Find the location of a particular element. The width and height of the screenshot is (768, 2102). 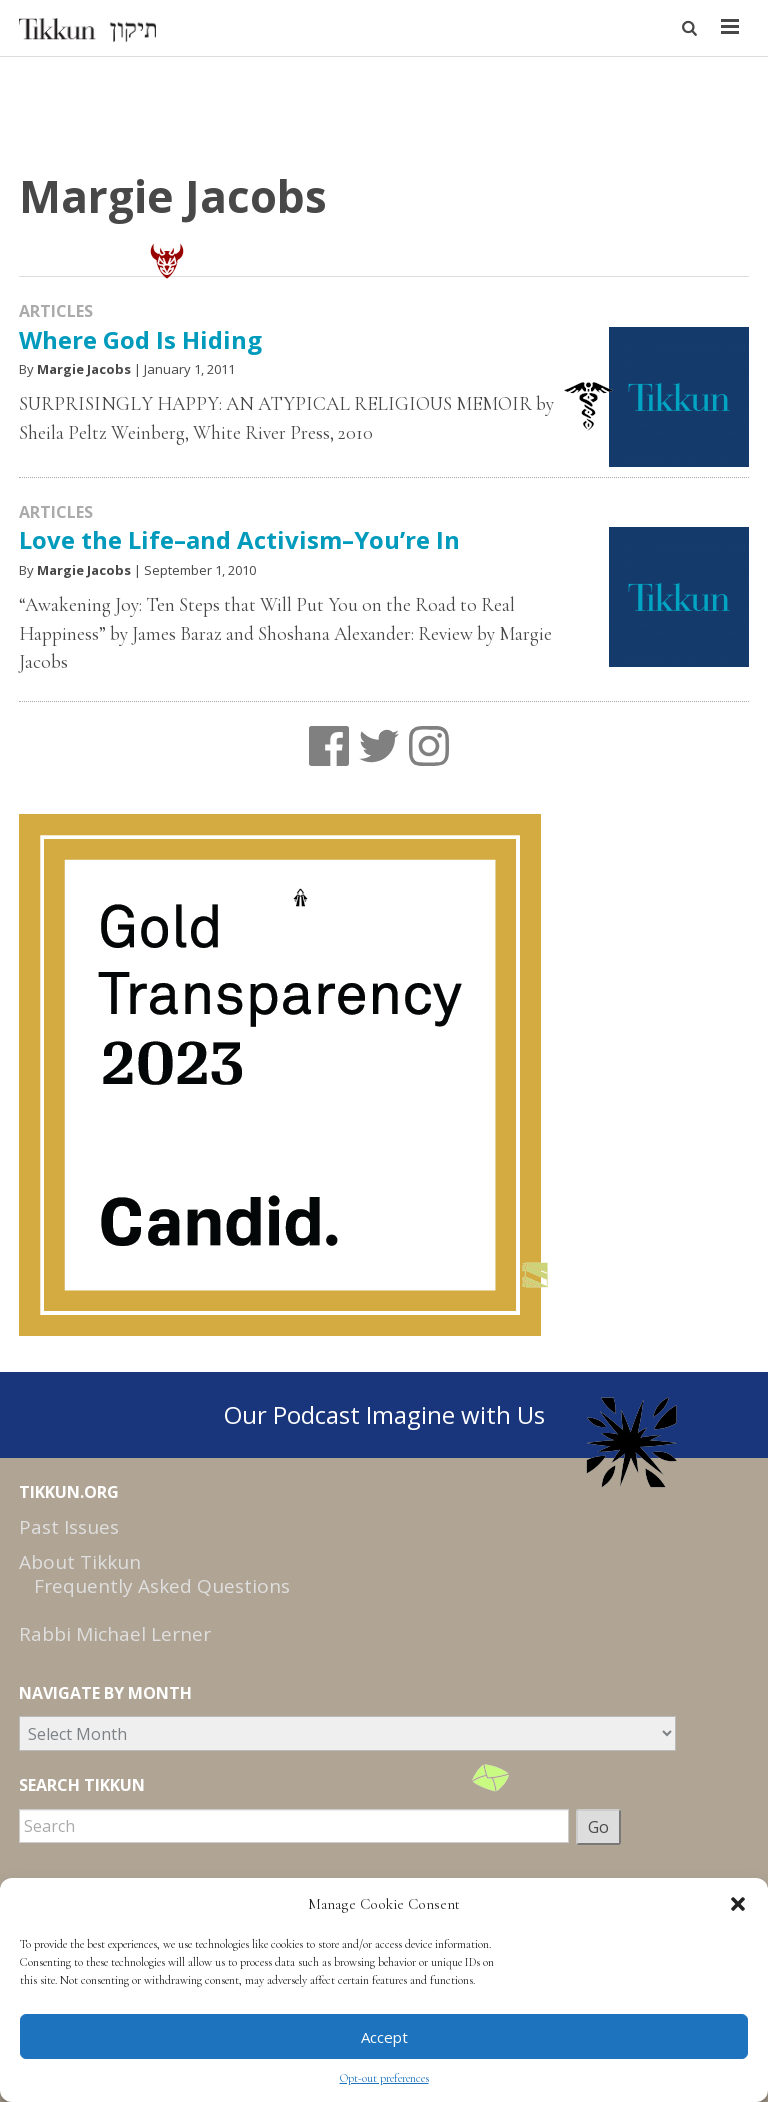

access health or medical features is located at coordinates (588, 406).